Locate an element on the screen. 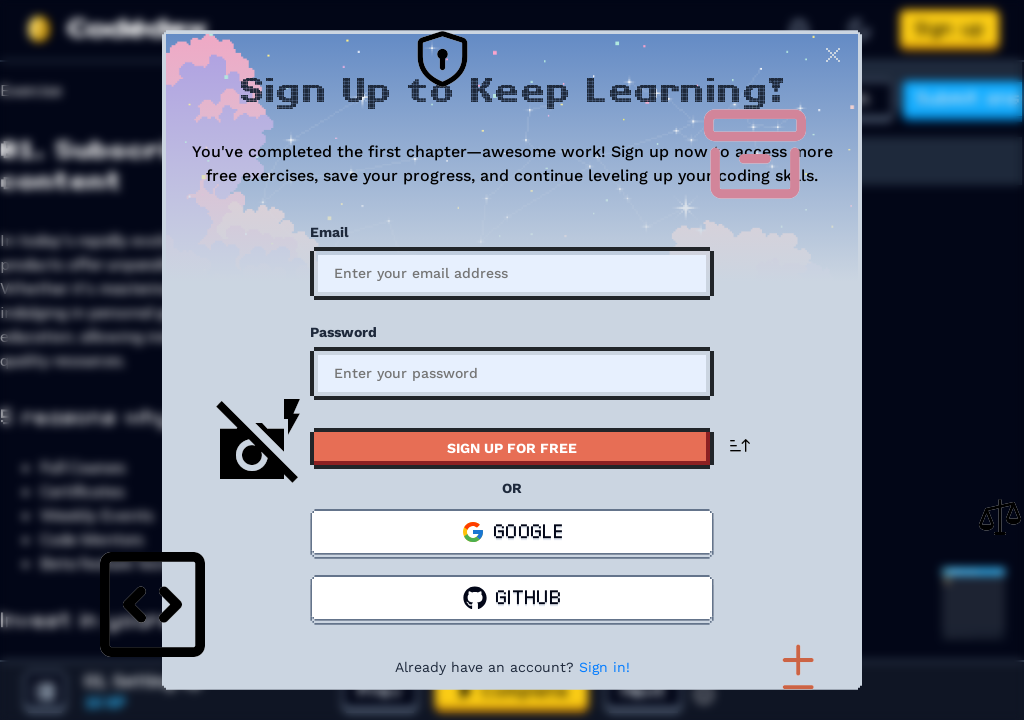 The image size is (1024, 720). archive selected items is located at coordinates (755, 154).